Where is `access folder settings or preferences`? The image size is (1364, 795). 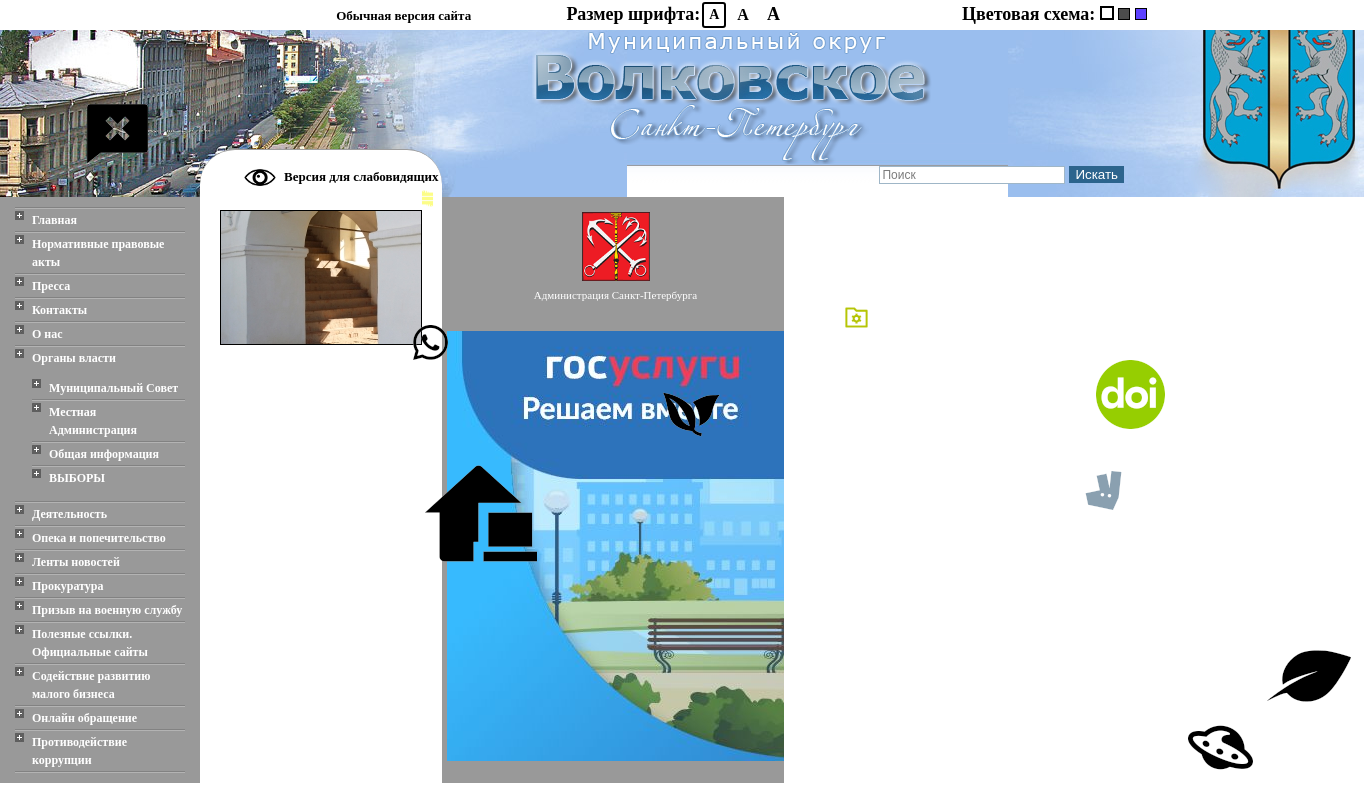
access folder settings or preferences is located at coordinates (856, 317).